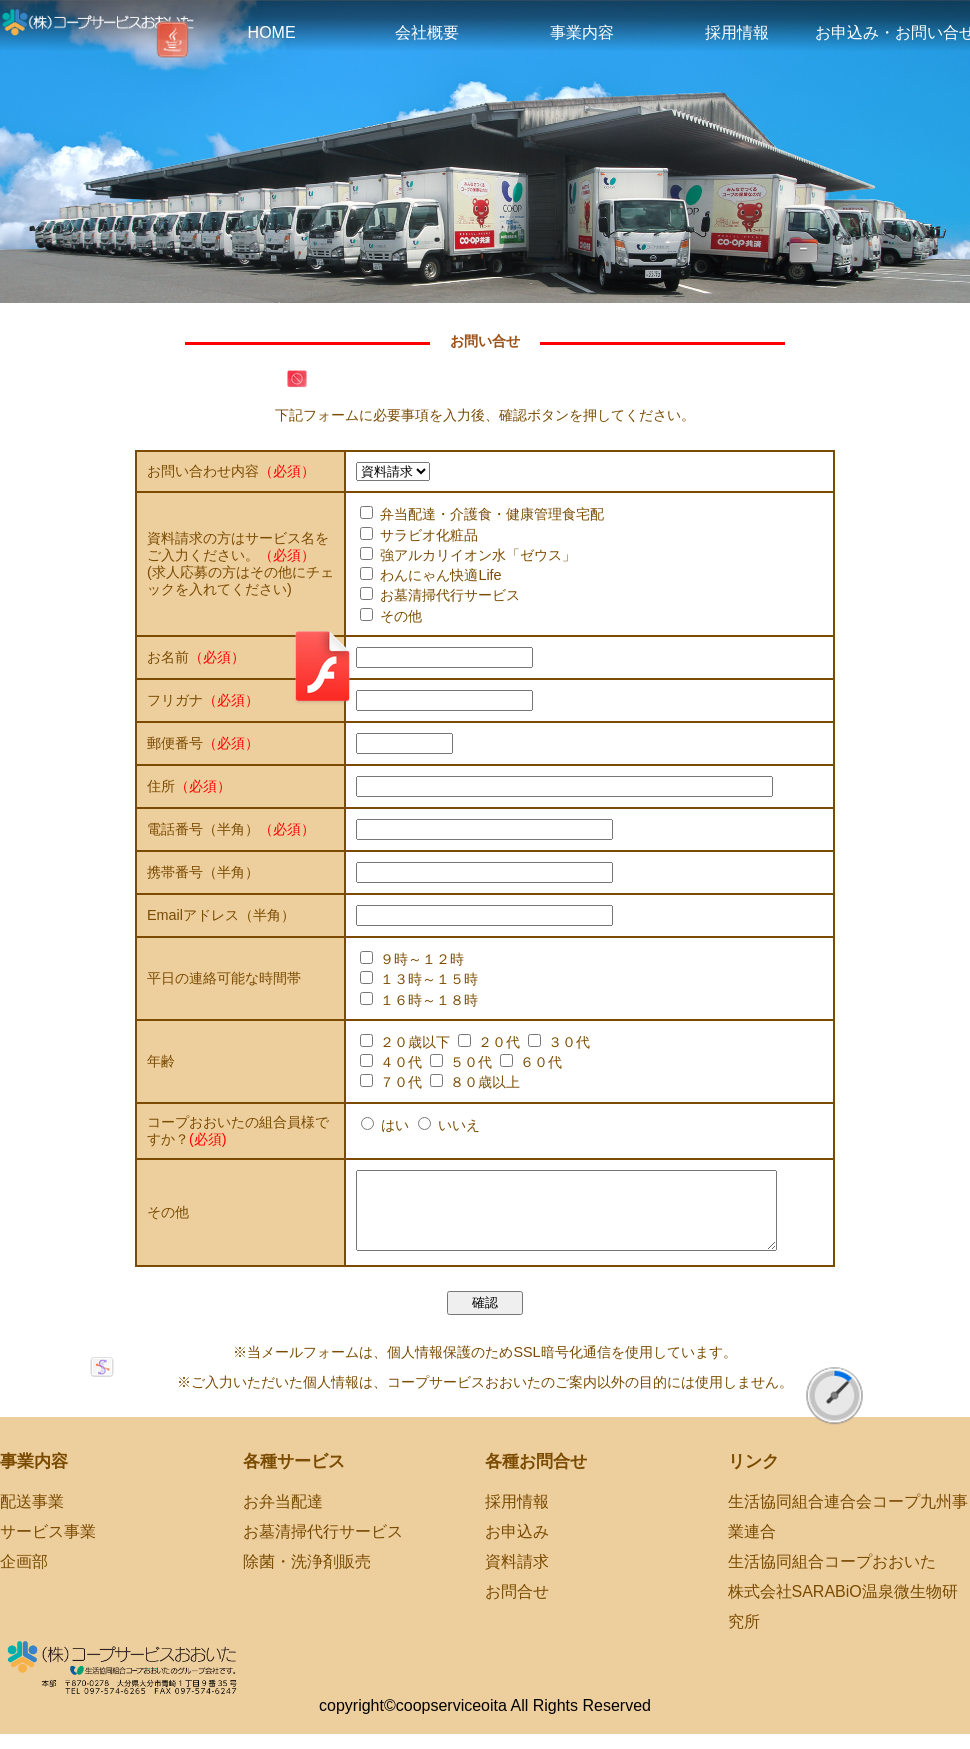 Image resolution: width=970 pixels, height=1749 pixels. I want to click on indicates a java source code file, so click(172, 39).